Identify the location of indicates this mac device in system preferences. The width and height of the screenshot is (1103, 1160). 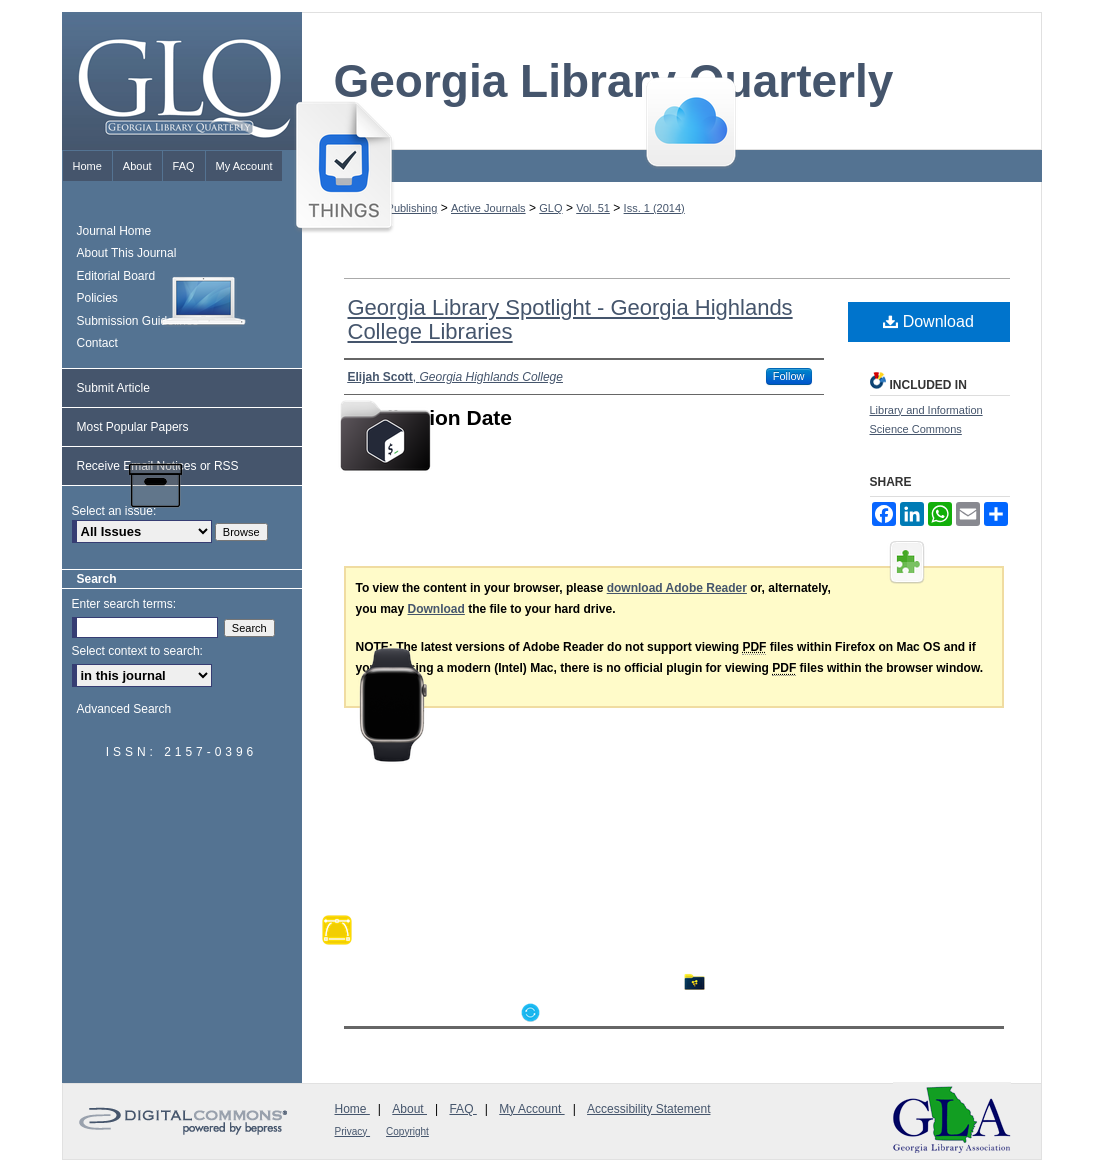
(203, 297).